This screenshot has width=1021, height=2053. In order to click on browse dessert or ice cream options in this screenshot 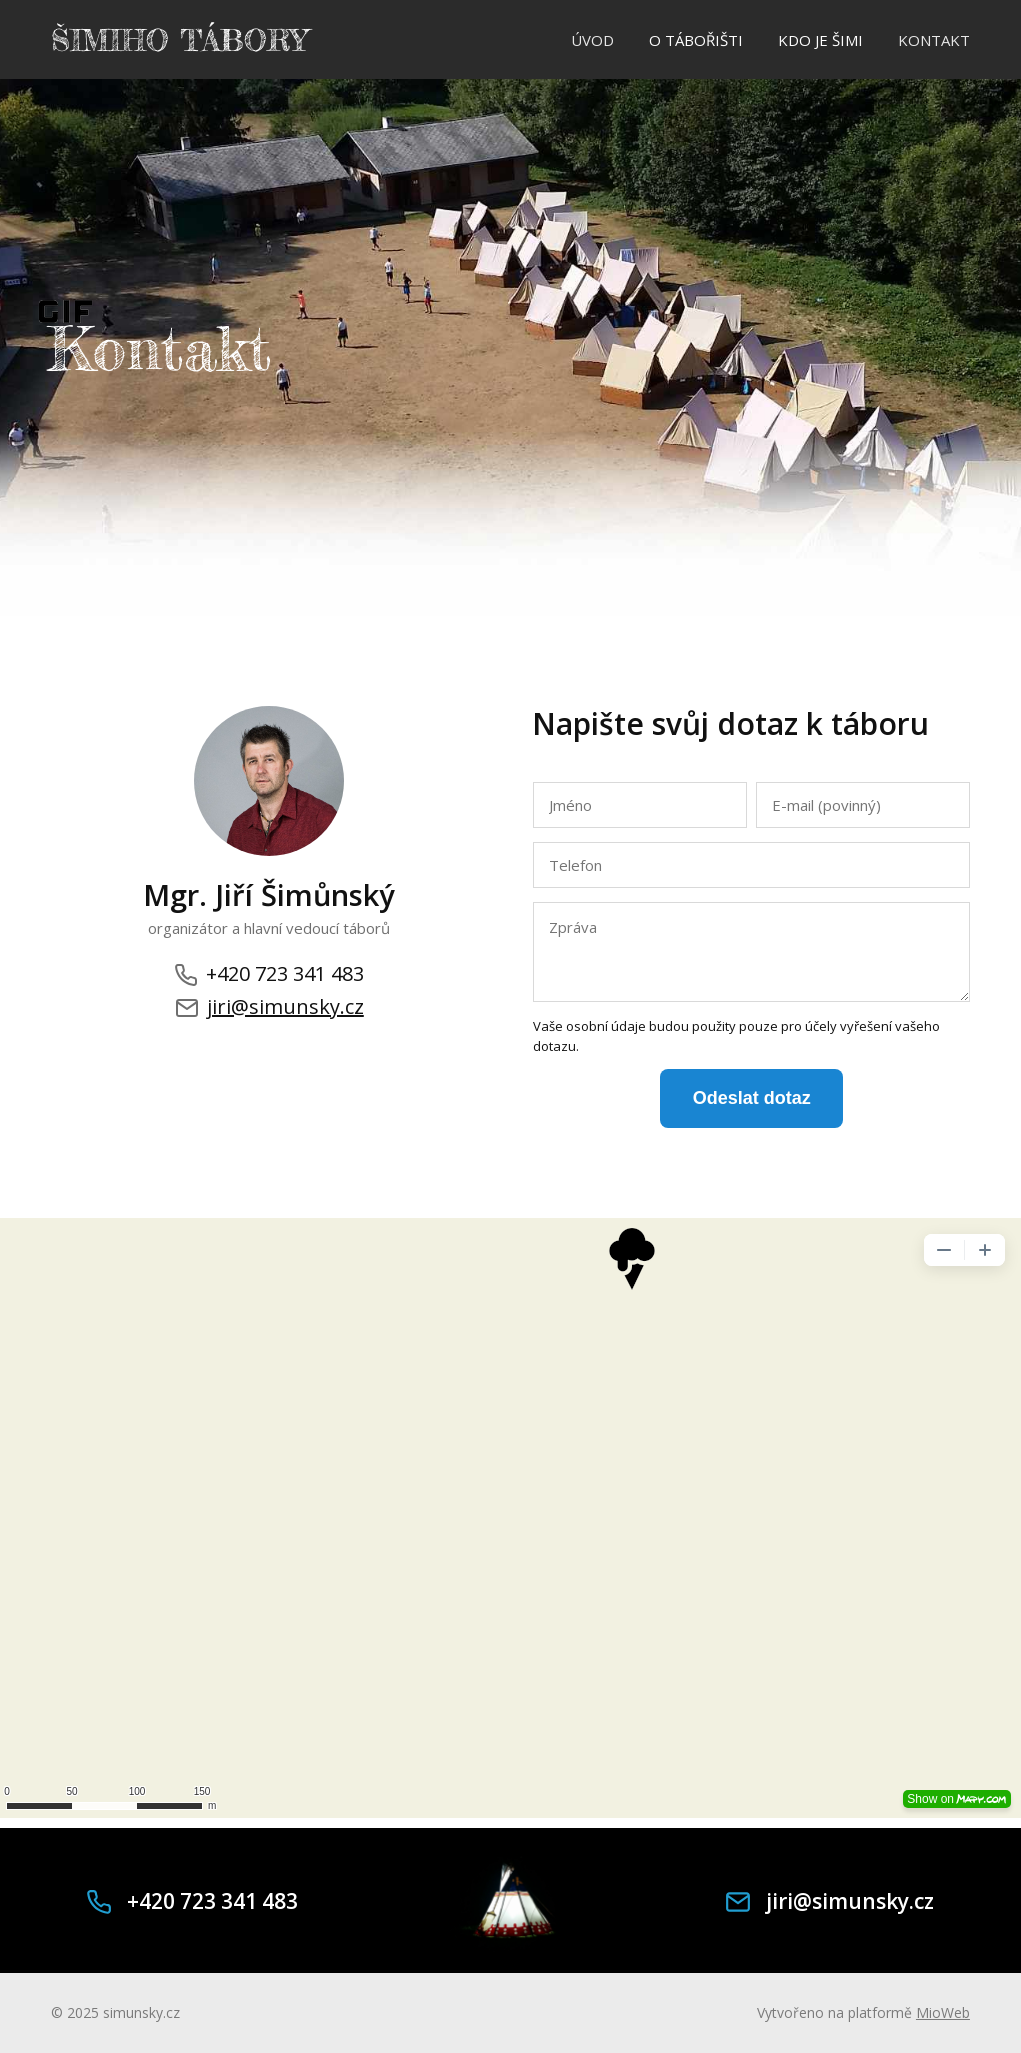, I will do `click(632, 1259)`.